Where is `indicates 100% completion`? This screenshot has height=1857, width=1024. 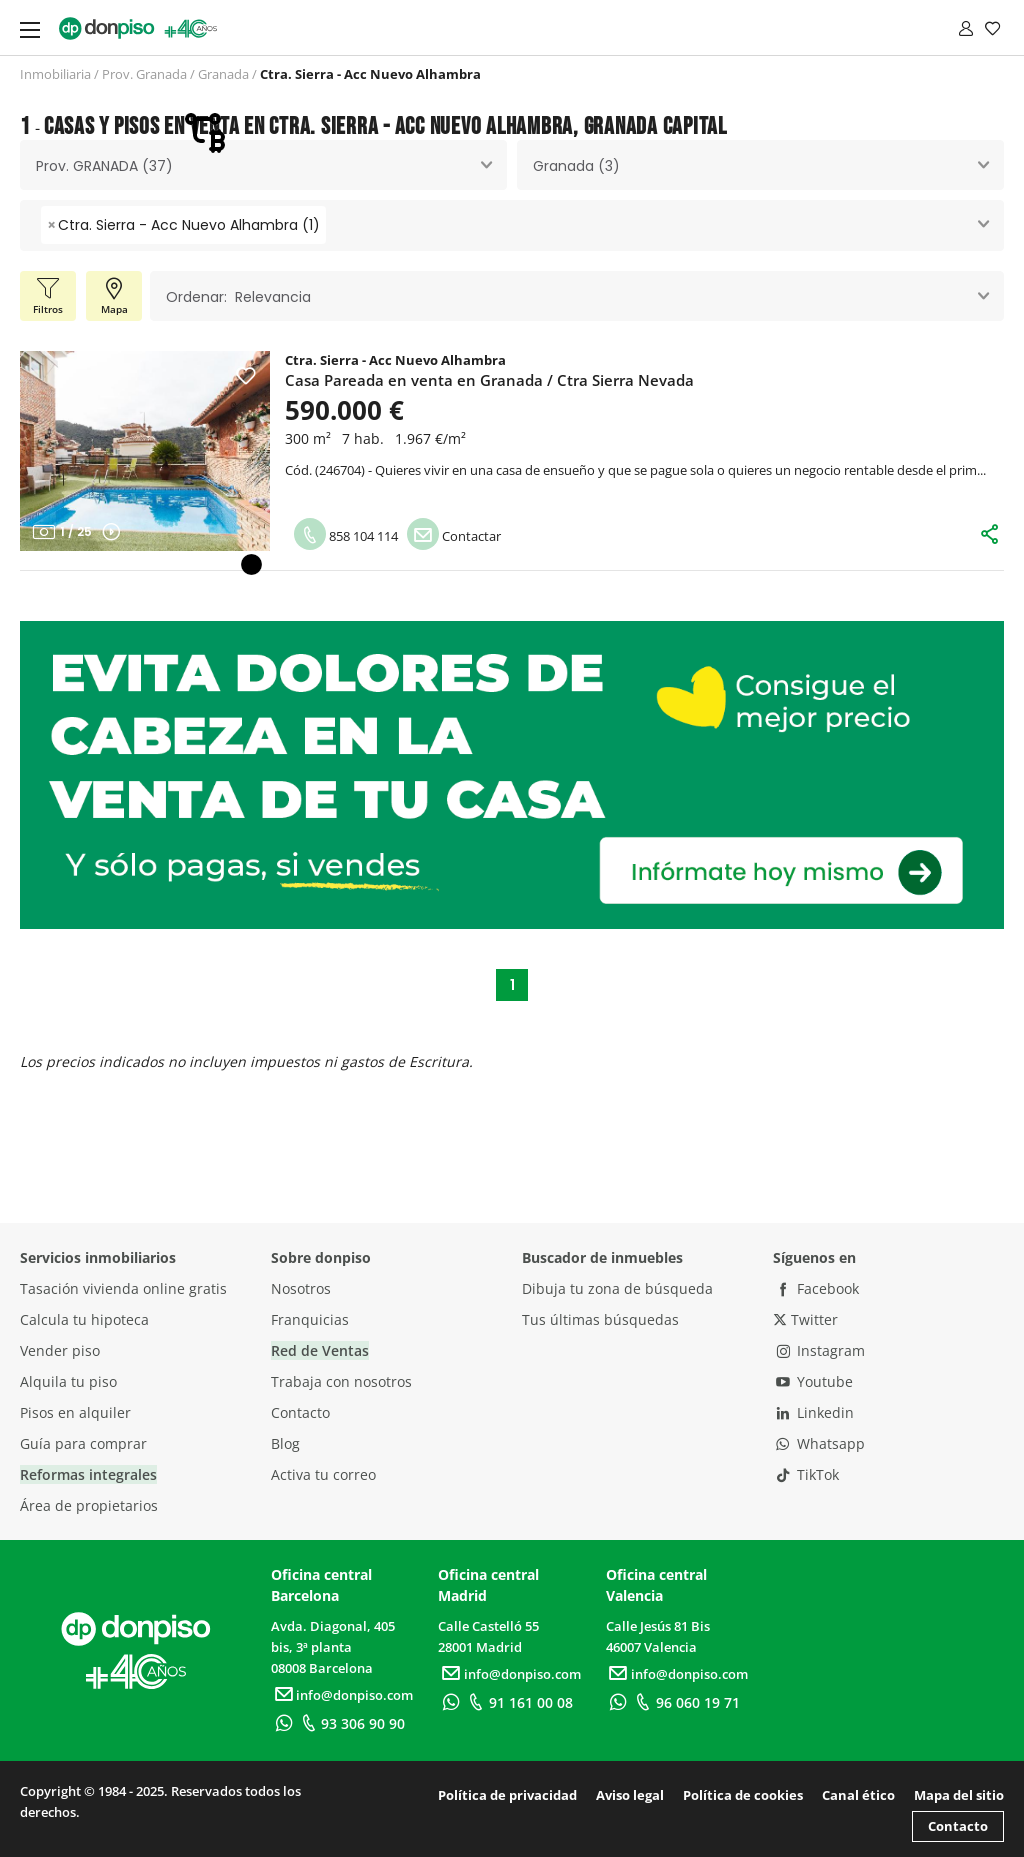
indicates 100% completion is located at coordinates (251, 564).